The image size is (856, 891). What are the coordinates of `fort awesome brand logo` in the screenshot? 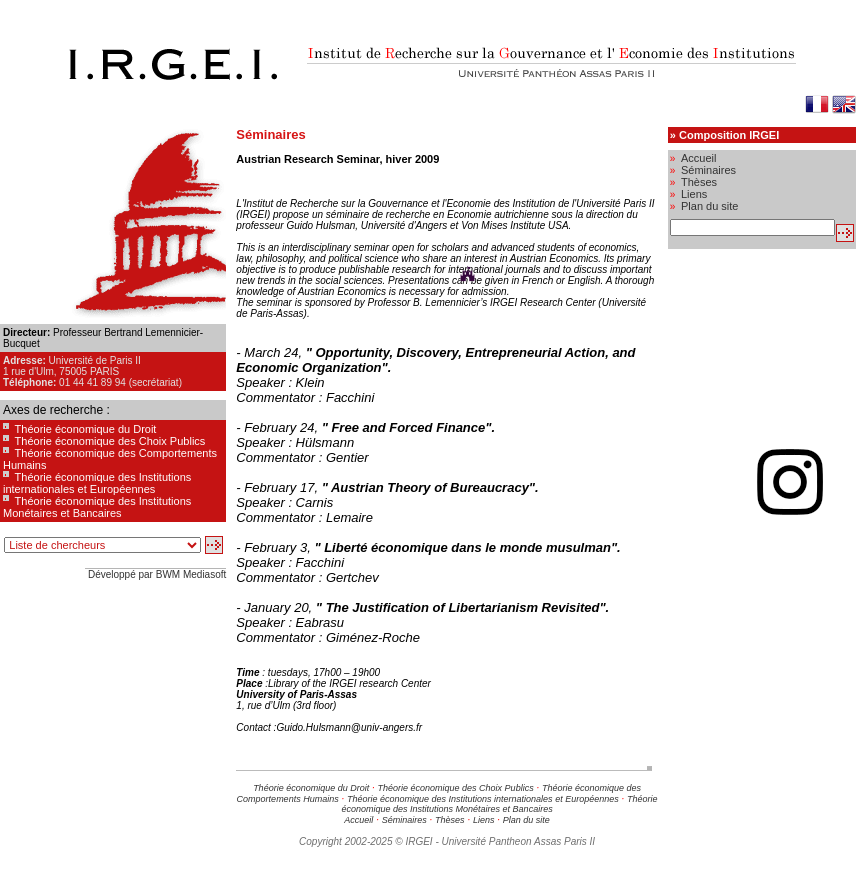 It's located at (467, 273).